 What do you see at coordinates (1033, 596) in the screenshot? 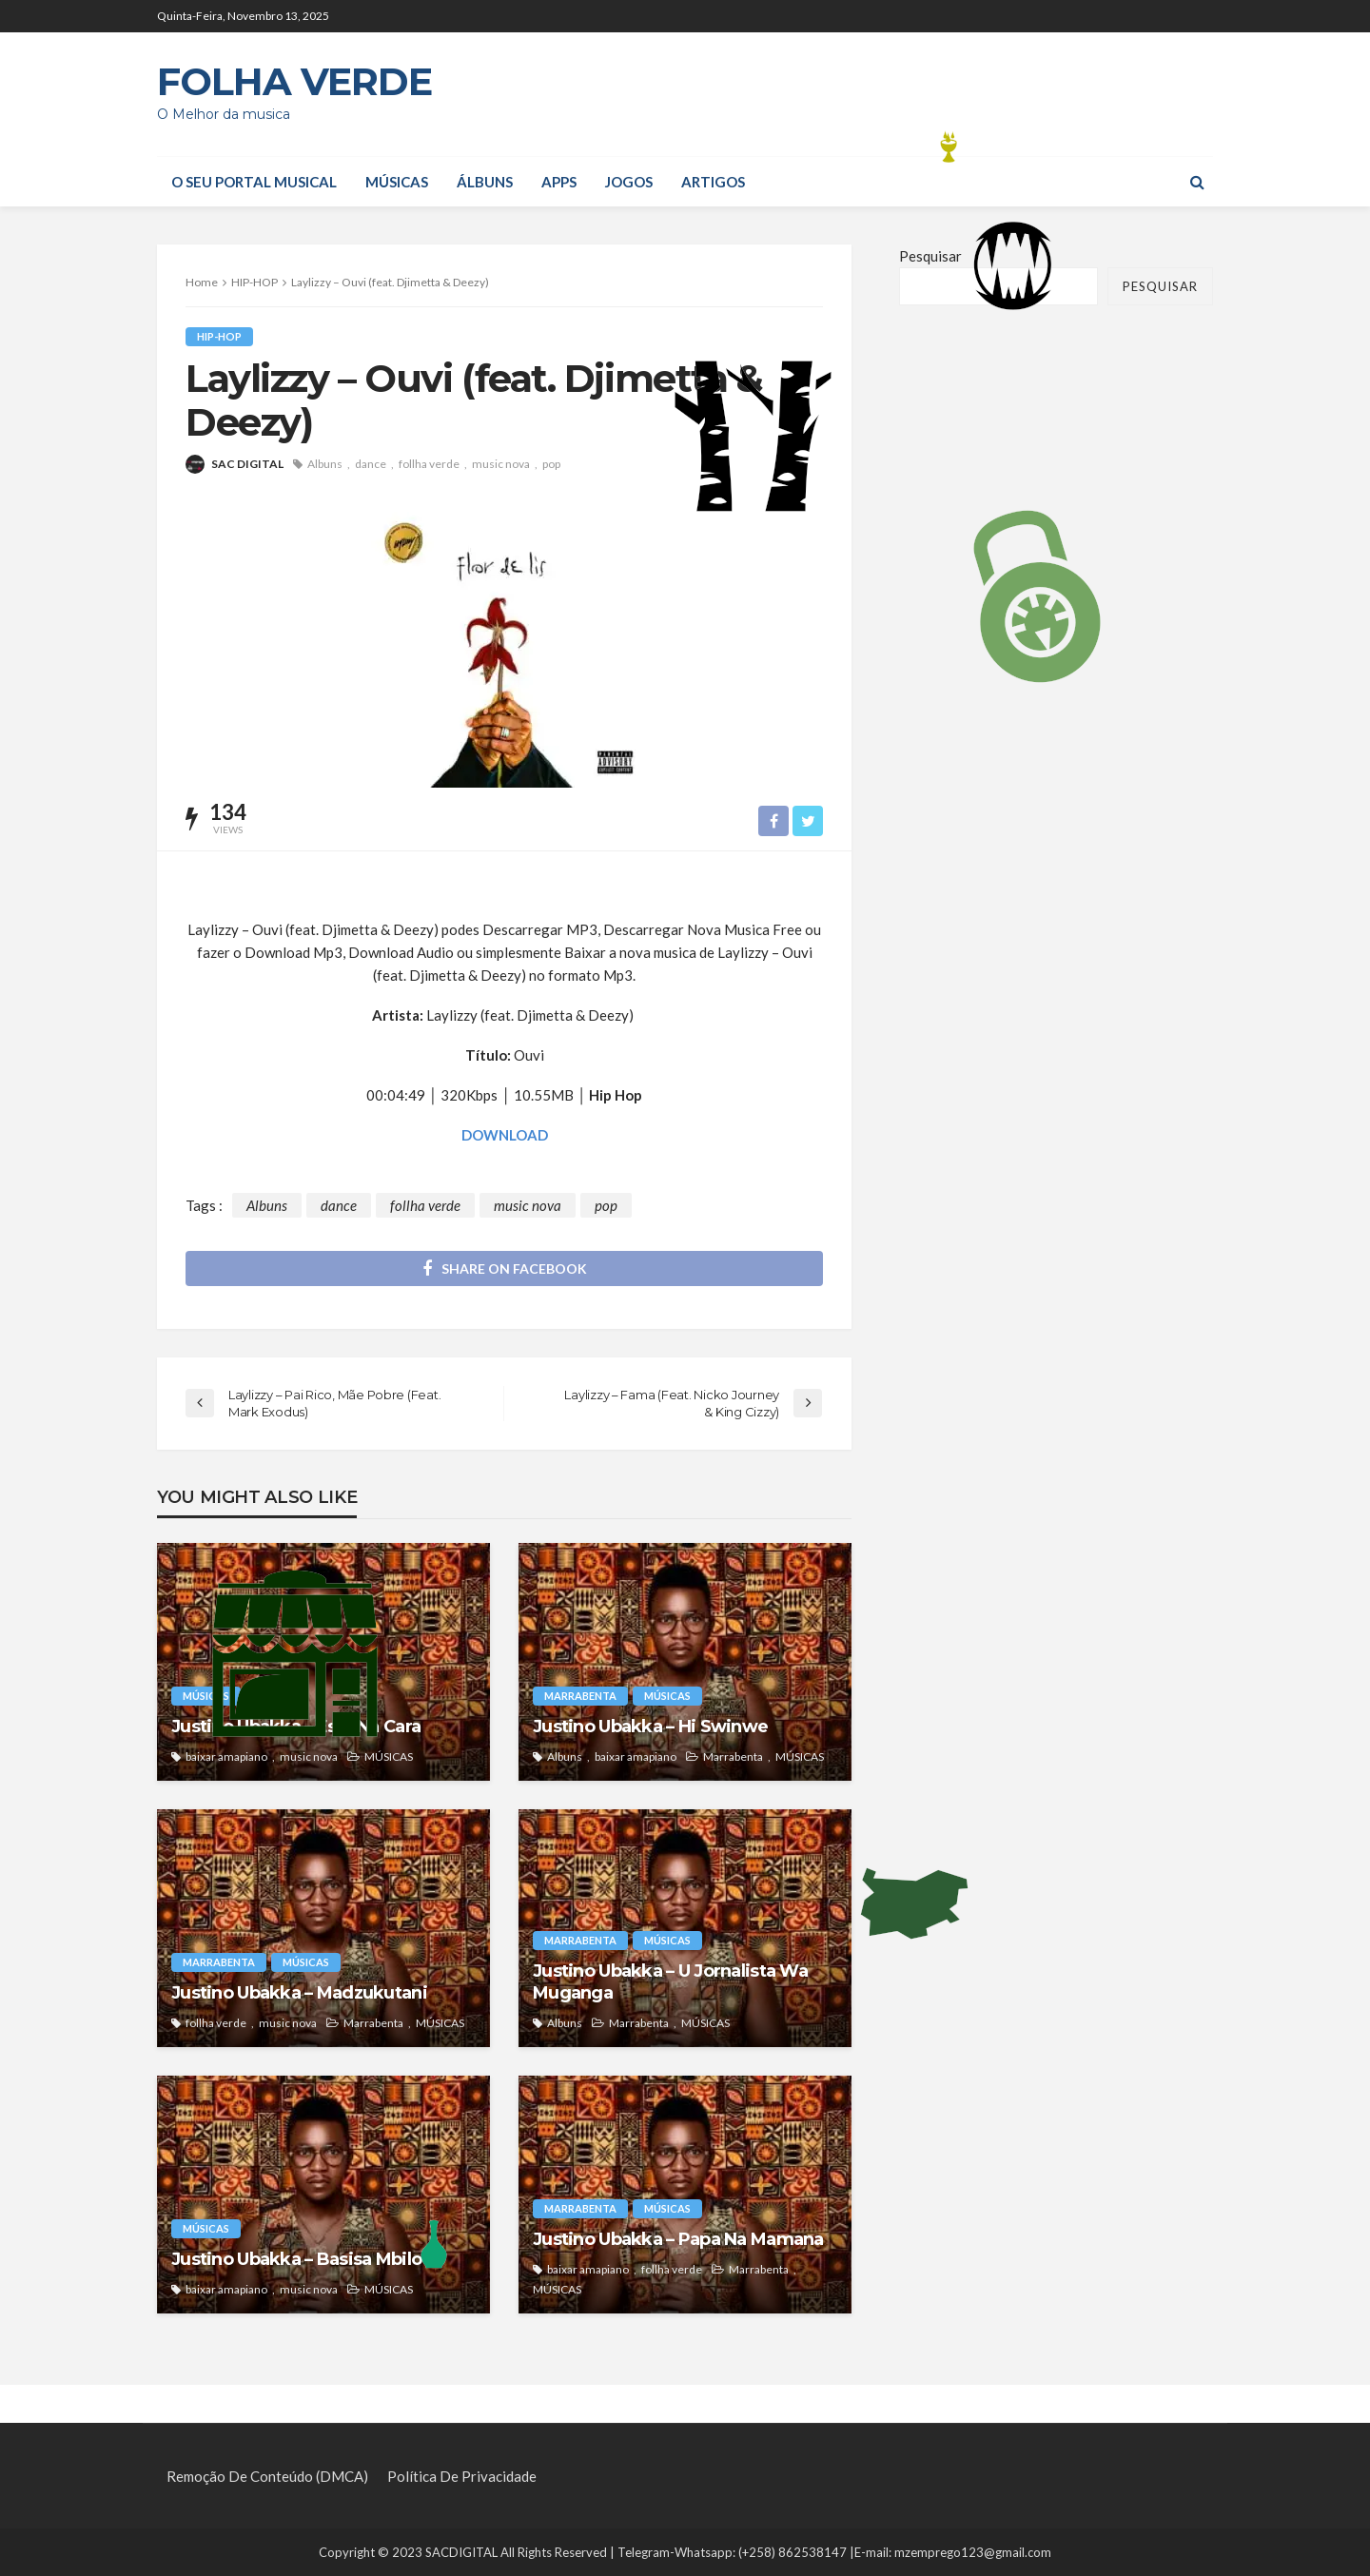
I see `access security or lock settings` at bounding box center [1033, 596].